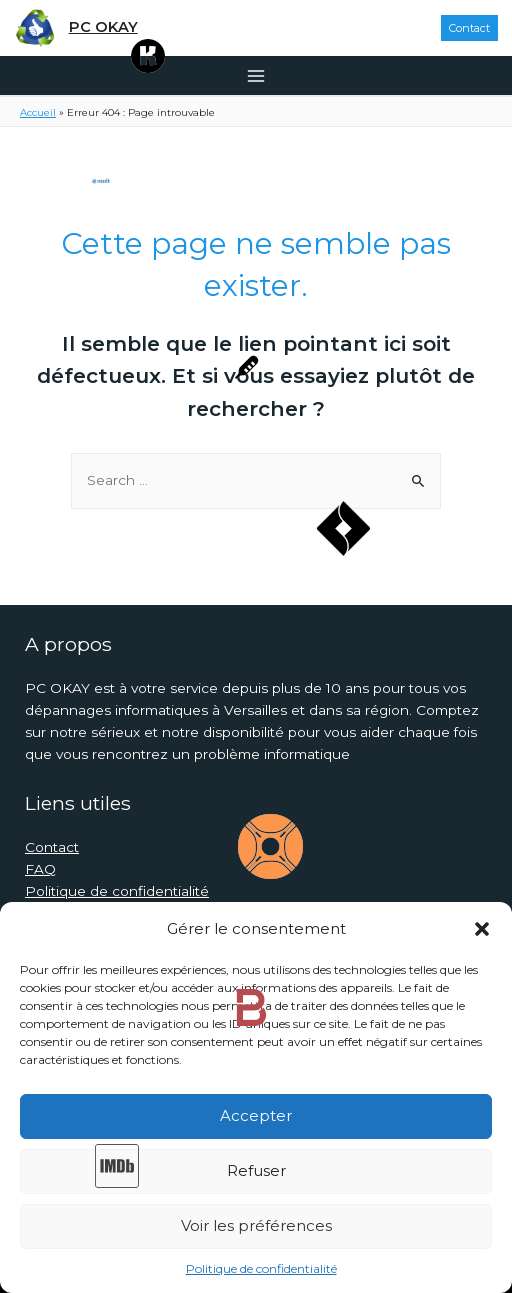  I want to click on visit malt freelancer platform, so click(101, 181).